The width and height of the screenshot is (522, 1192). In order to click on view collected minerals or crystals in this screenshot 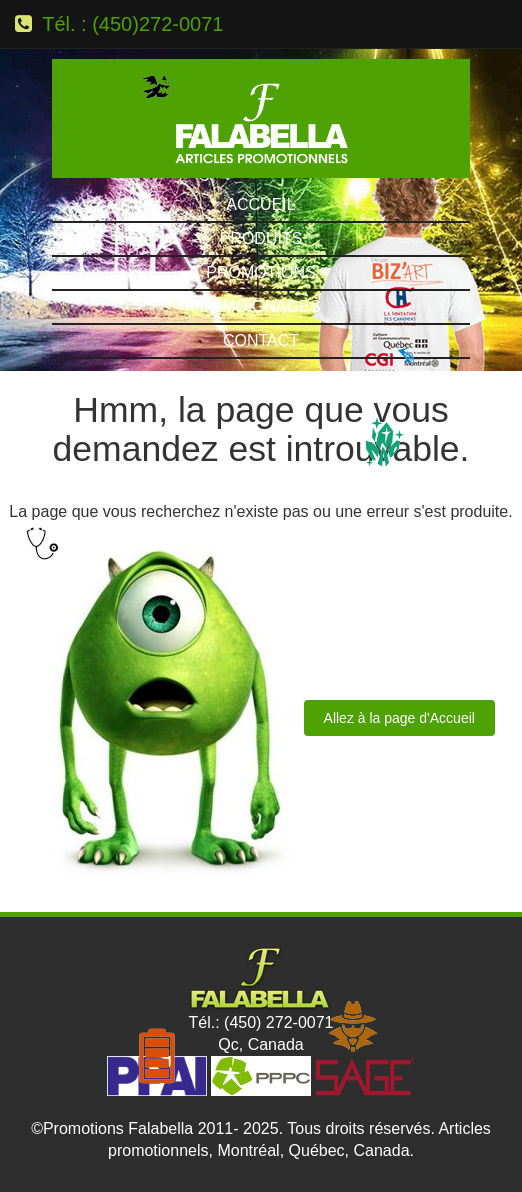, I will do `click(385, 442)`.